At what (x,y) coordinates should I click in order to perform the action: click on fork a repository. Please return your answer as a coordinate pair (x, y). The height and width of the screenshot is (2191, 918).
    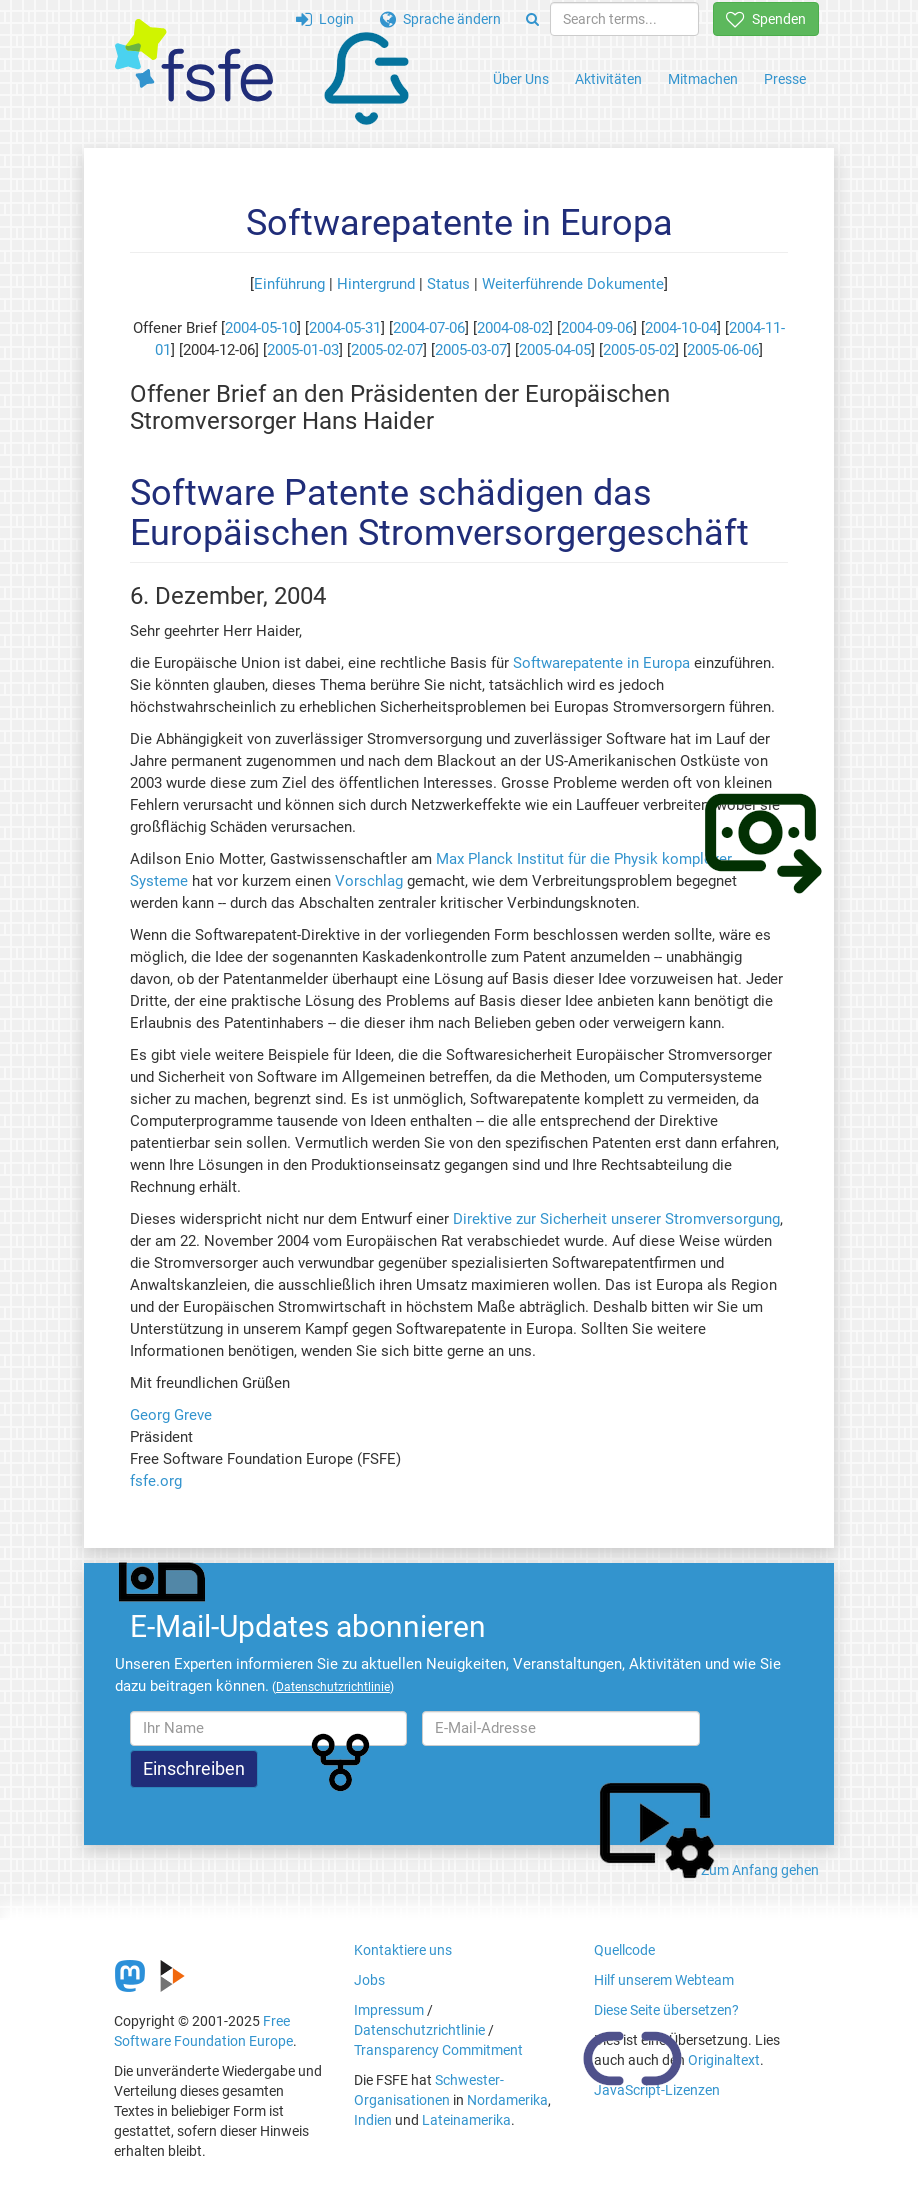
    Looking at the image, I should click on (340, 1762).